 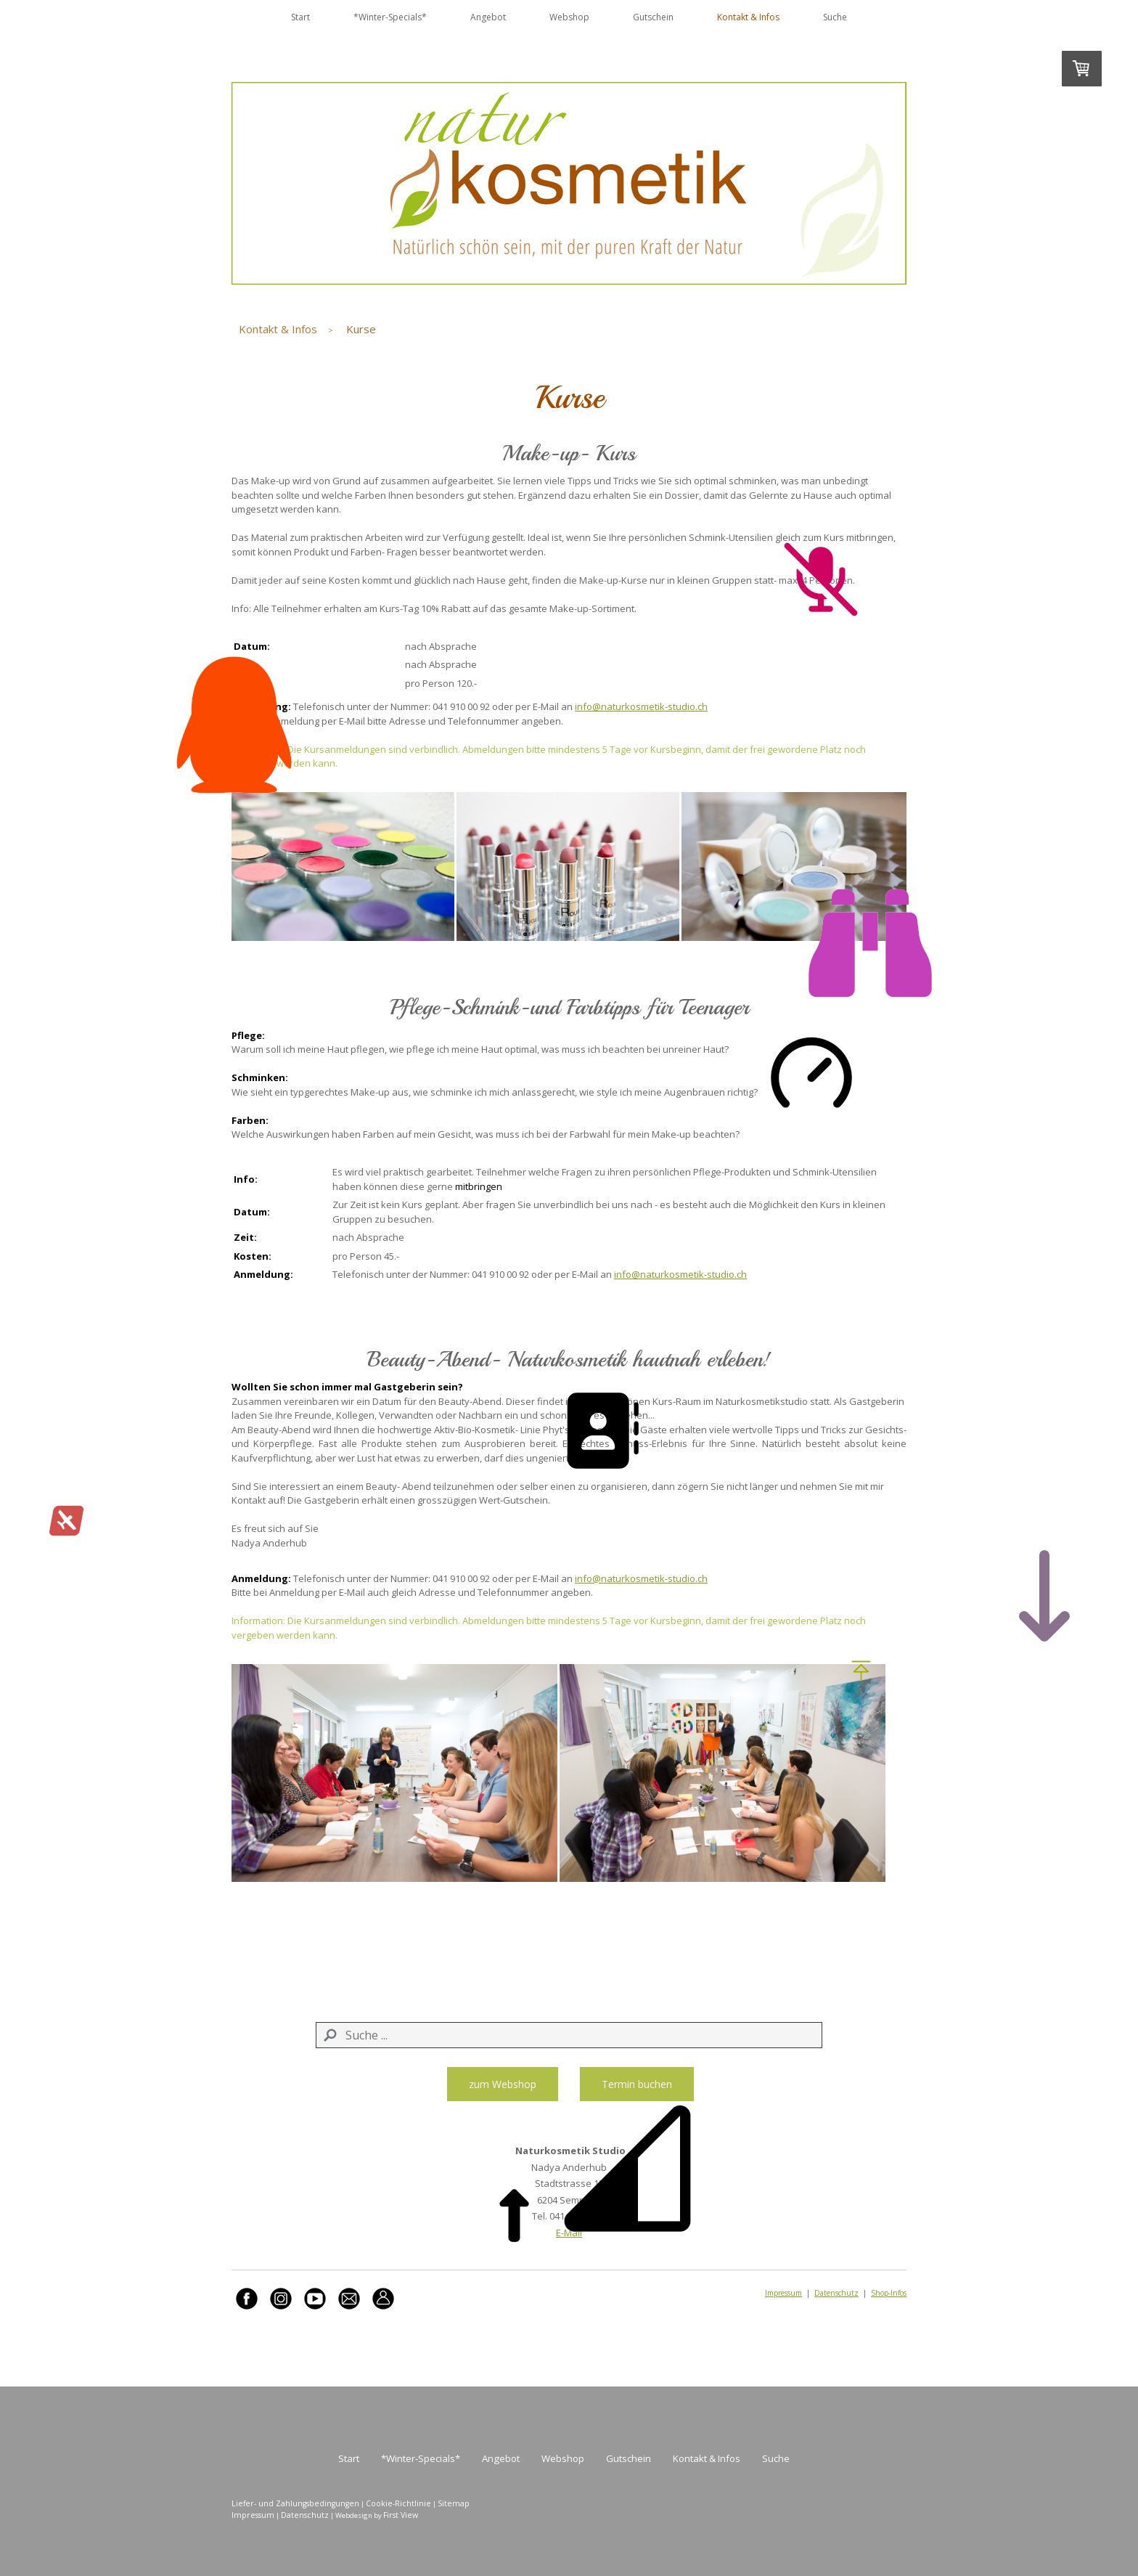 I want to click on open your contacts list, so click(x=600, y=1430).